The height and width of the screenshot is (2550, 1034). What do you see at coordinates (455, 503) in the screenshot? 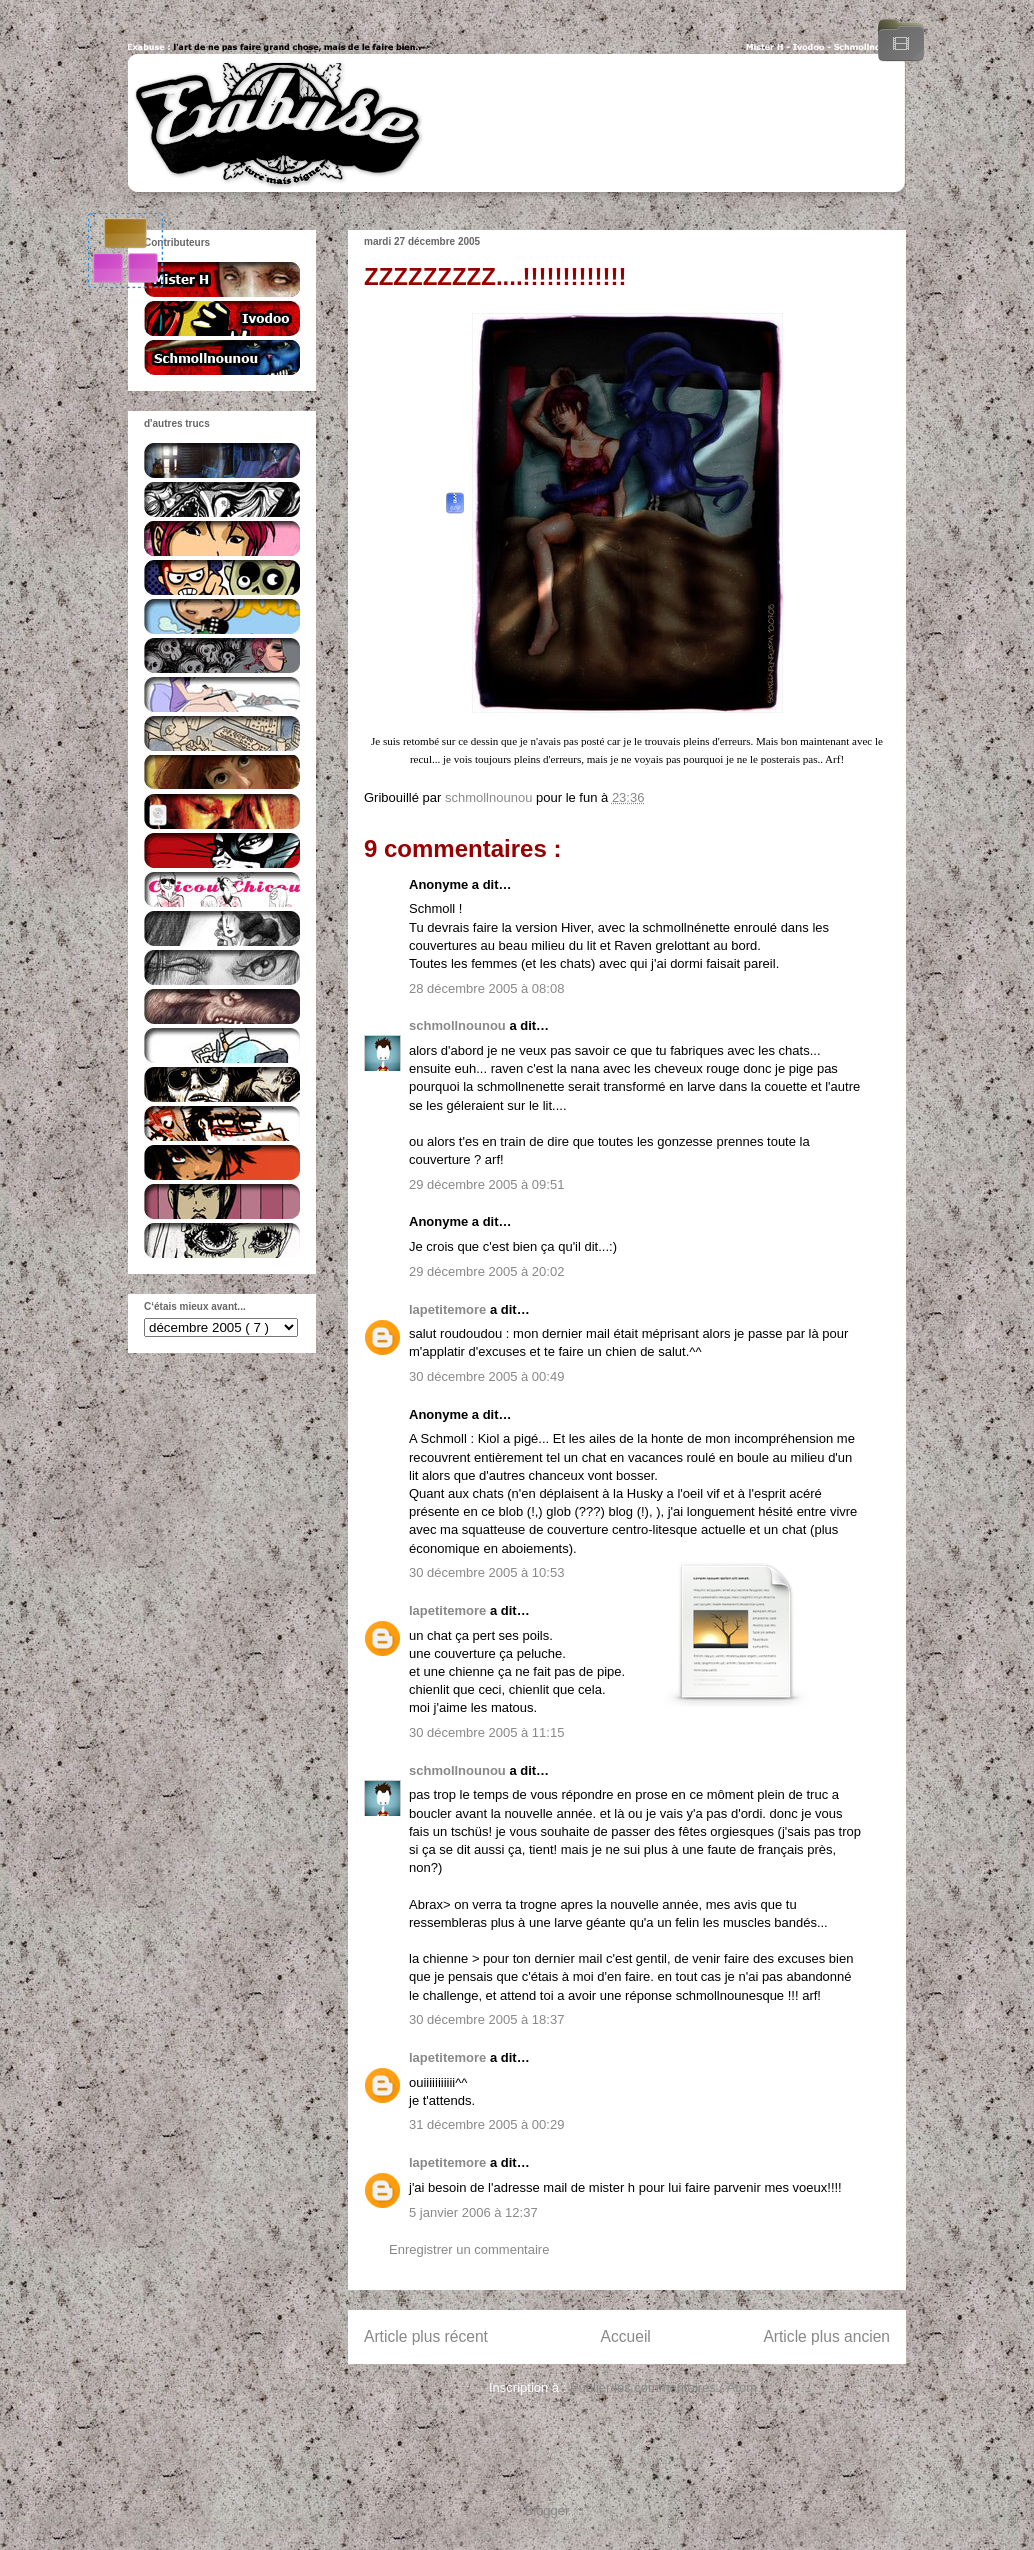
I see `a gzip compressed archive file` at bounding box center [455, 503].